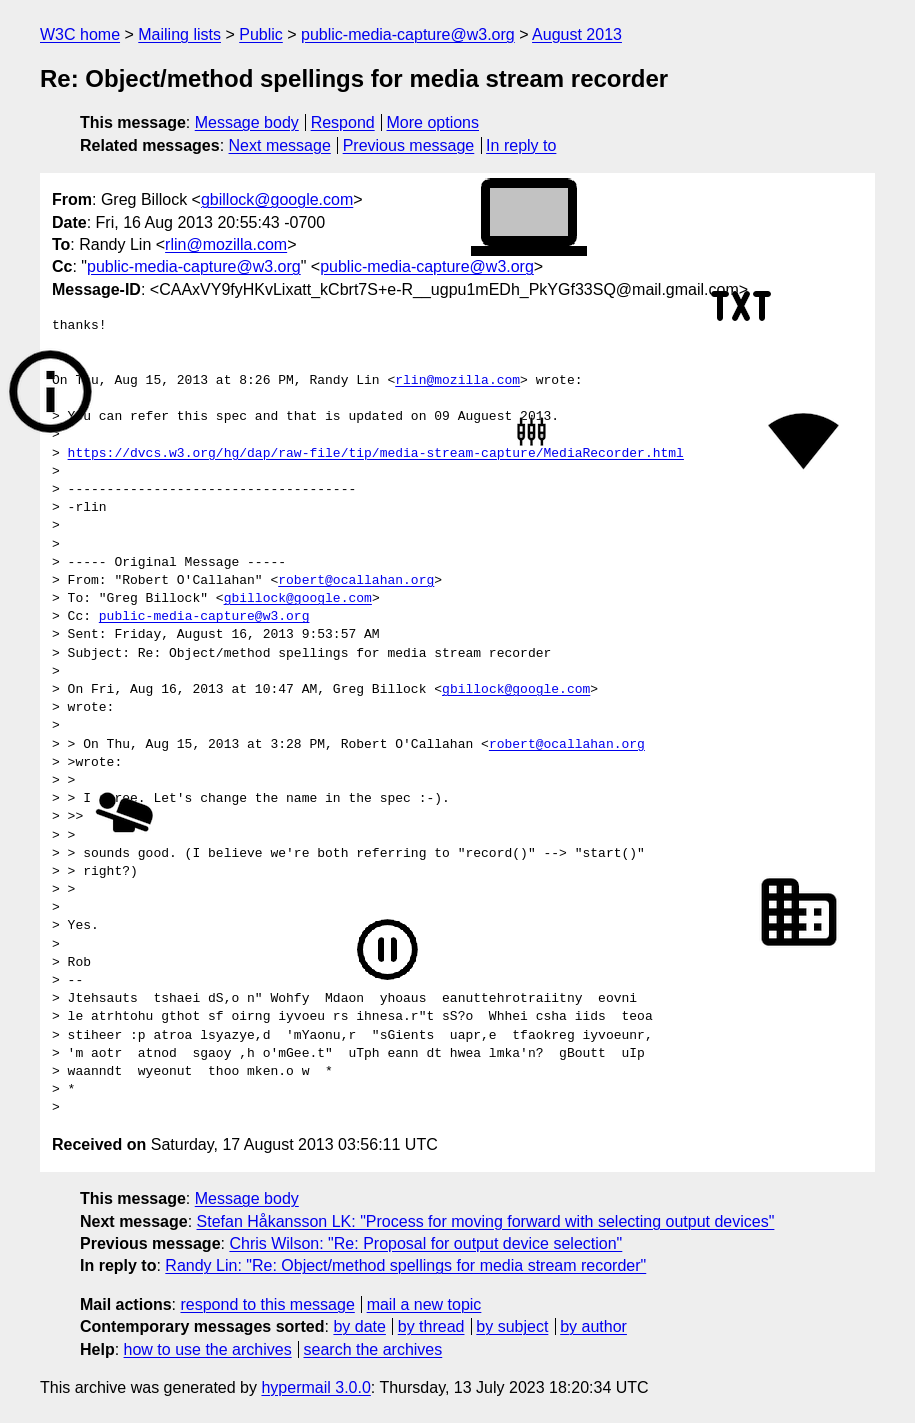 The width and height of the screenshot is (915, 1423). I want to click on switch to laptop or desktop view, so click(529, 217).